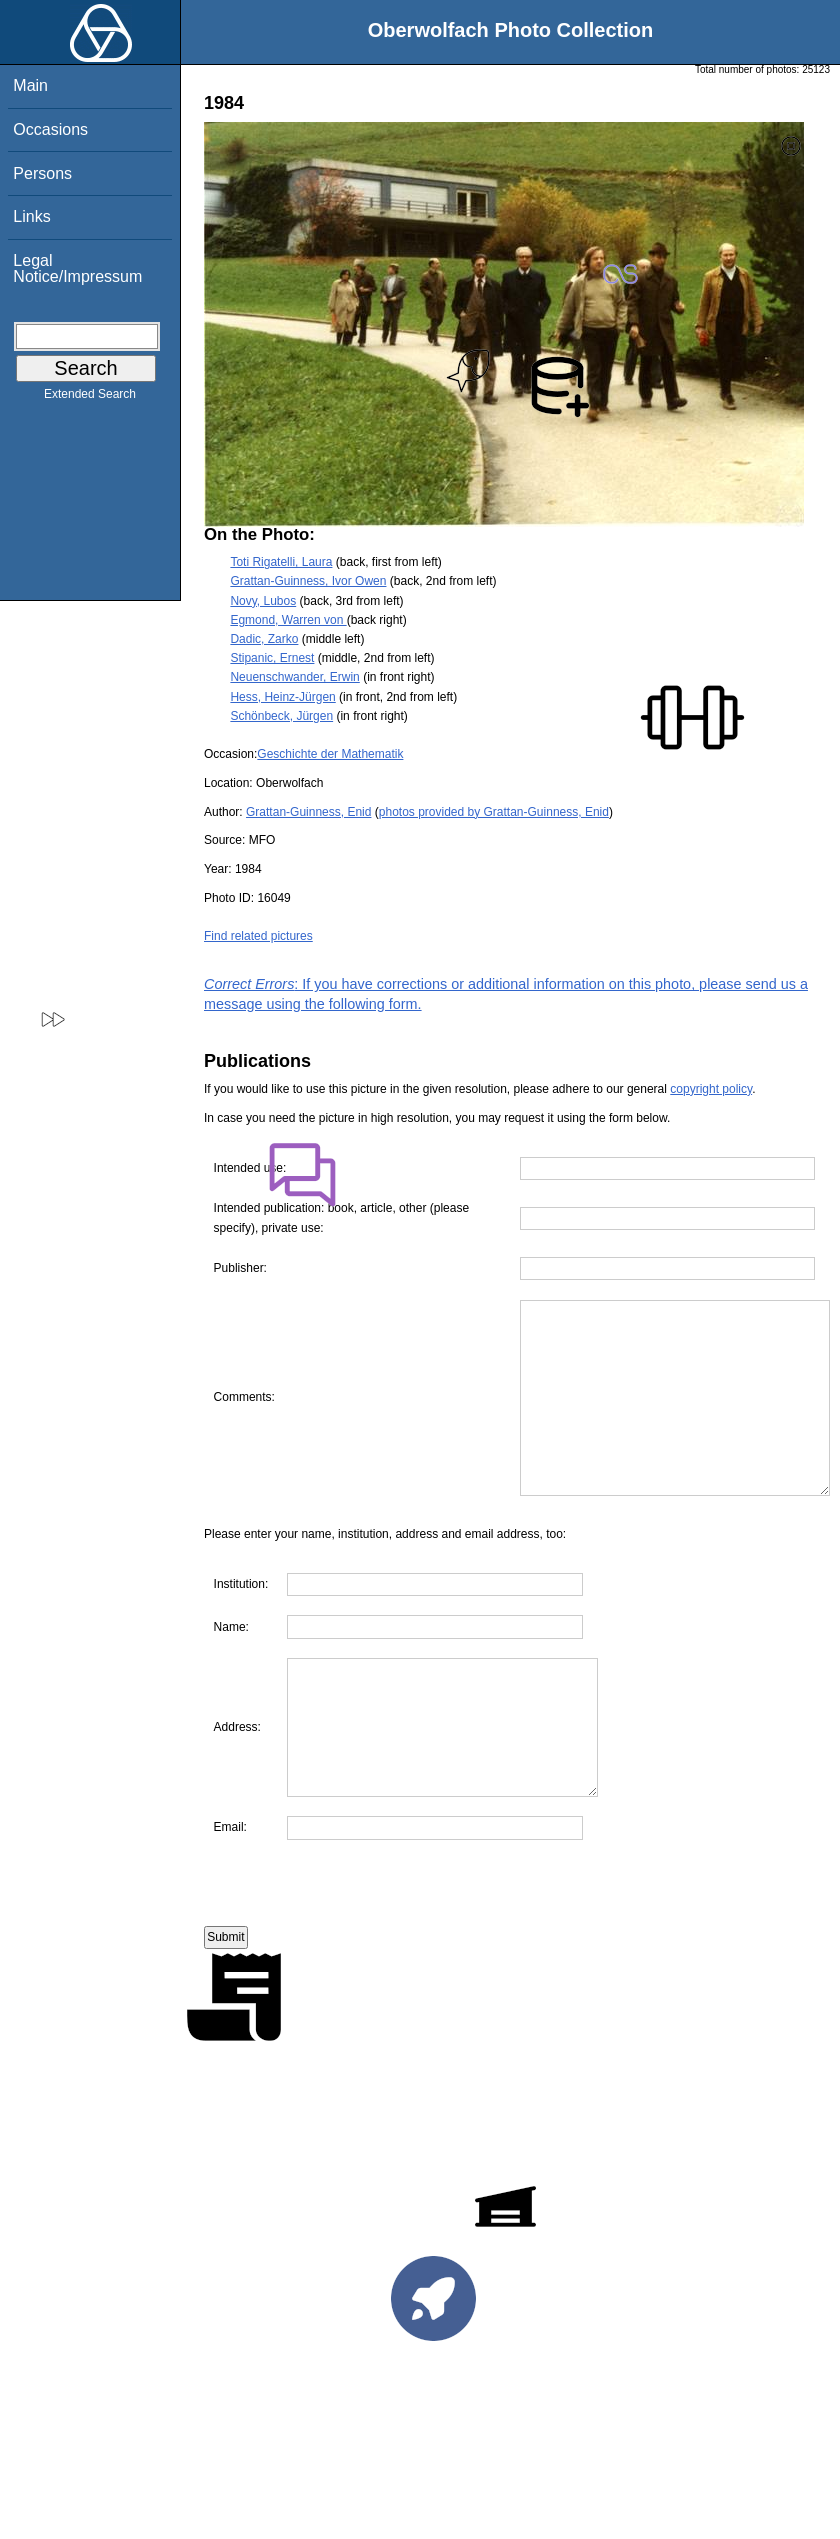 The height and width of the screenshot is (2539, 840). What do you see at coordinates (234, 1997) in the screenshot?
I see `view purchase receipt or transaction history` at bounding box center [234, 1997].